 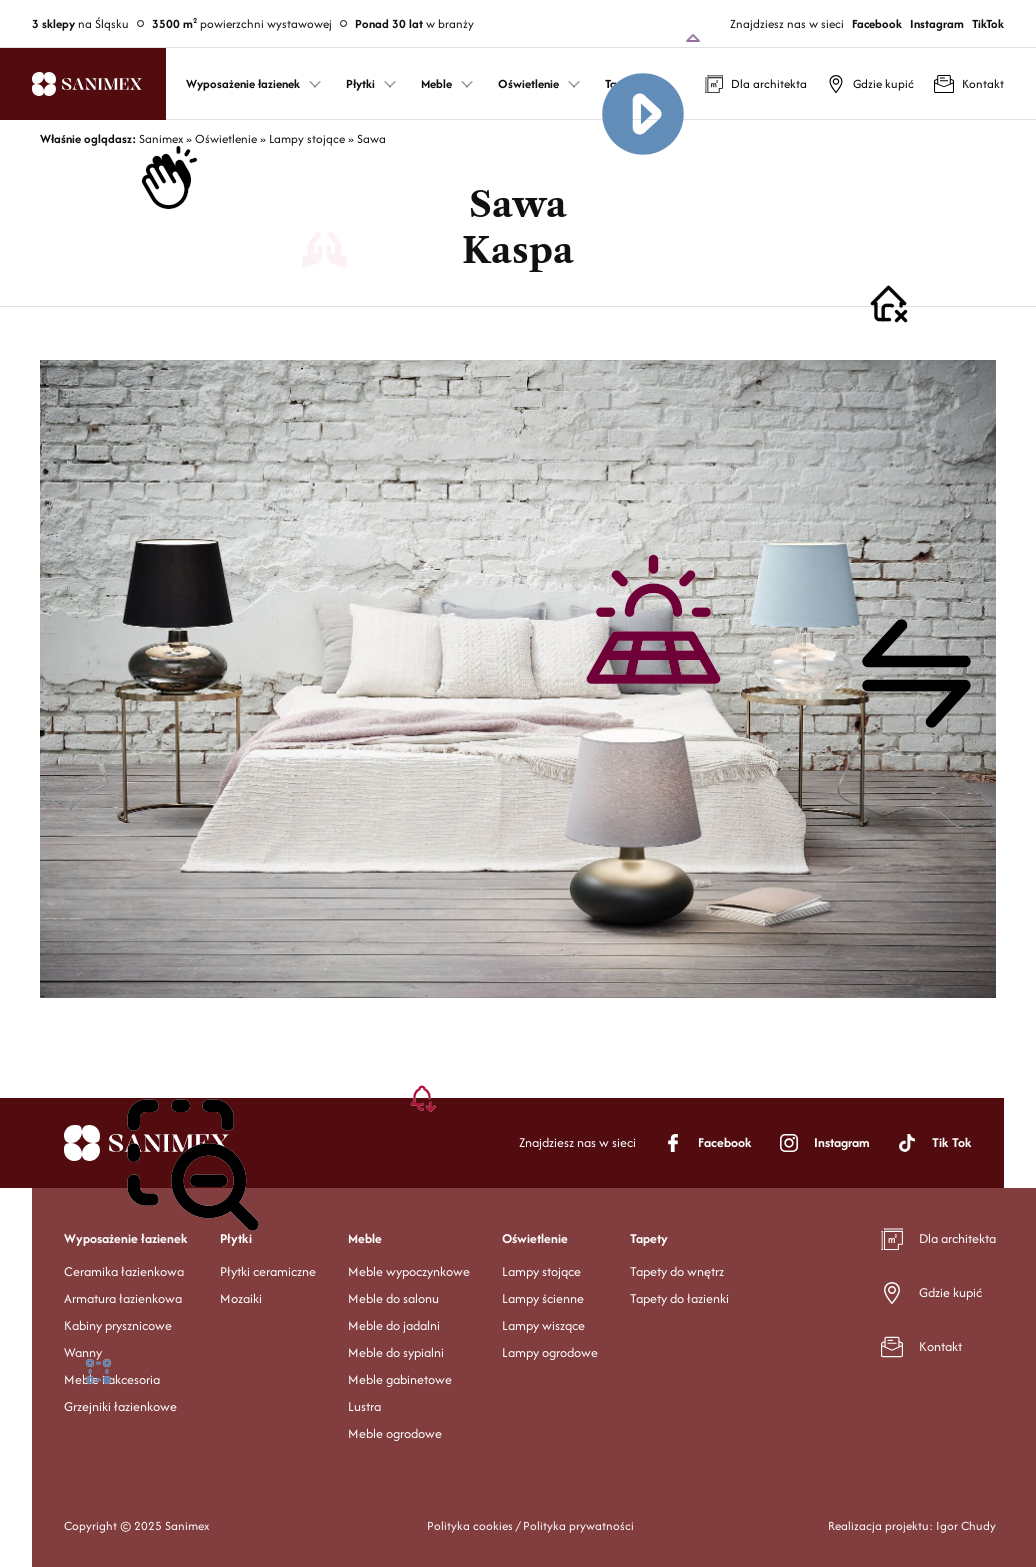 What do you see at coordinates (653, 626) in the screenshot?
I see `view solar energy or panel status` at bounding box center [653, 626].